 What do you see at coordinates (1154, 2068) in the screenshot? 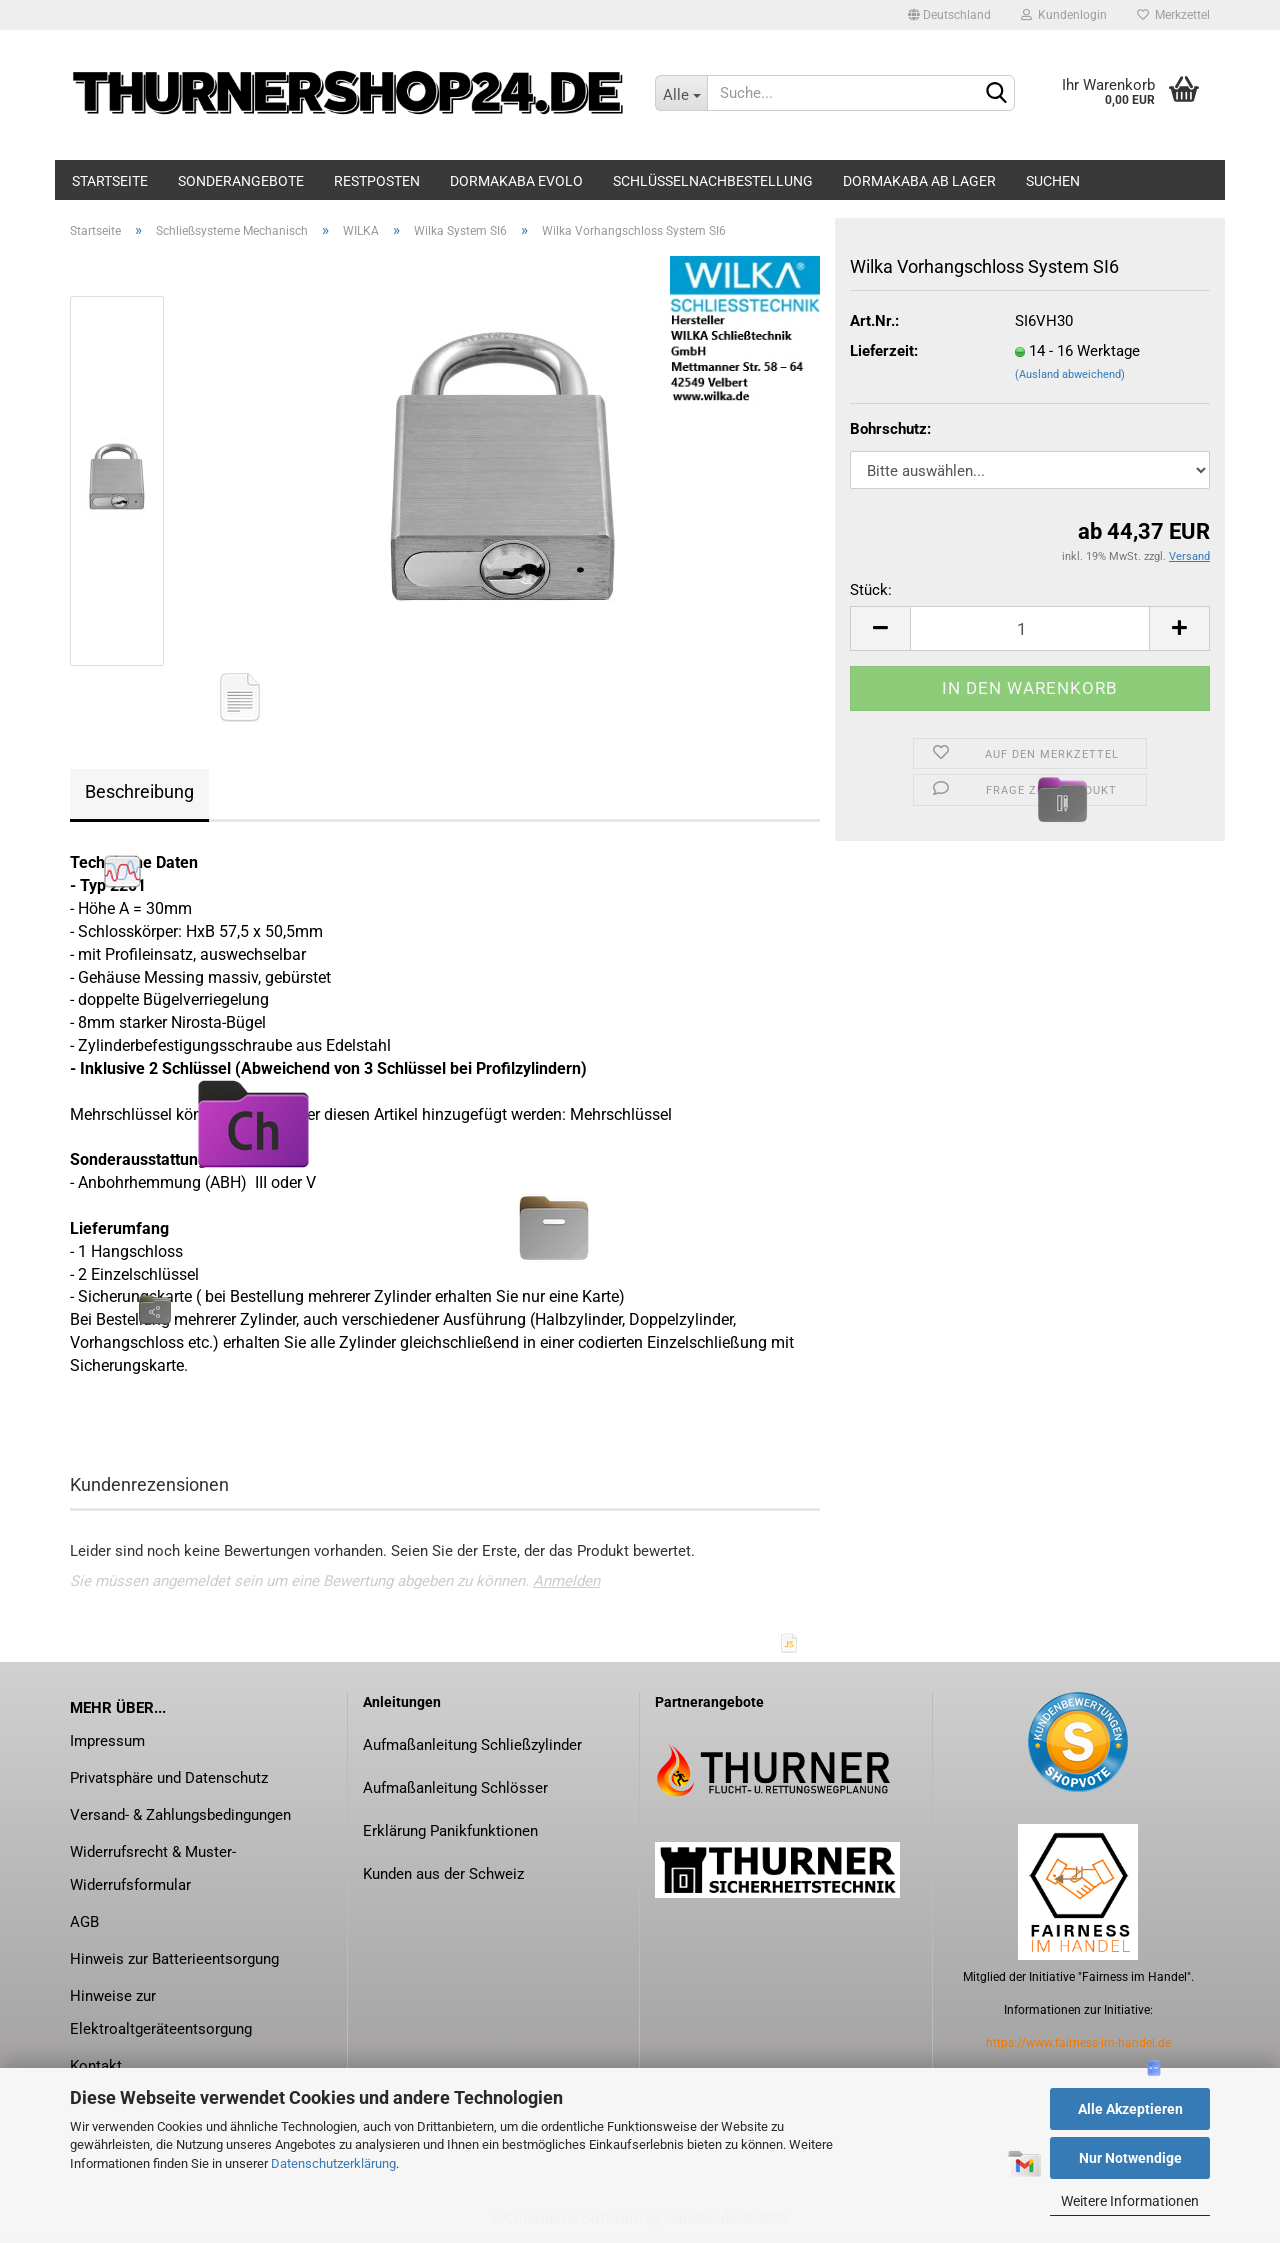
I see `open work-related software center` at bounding box center [1154, 2068].